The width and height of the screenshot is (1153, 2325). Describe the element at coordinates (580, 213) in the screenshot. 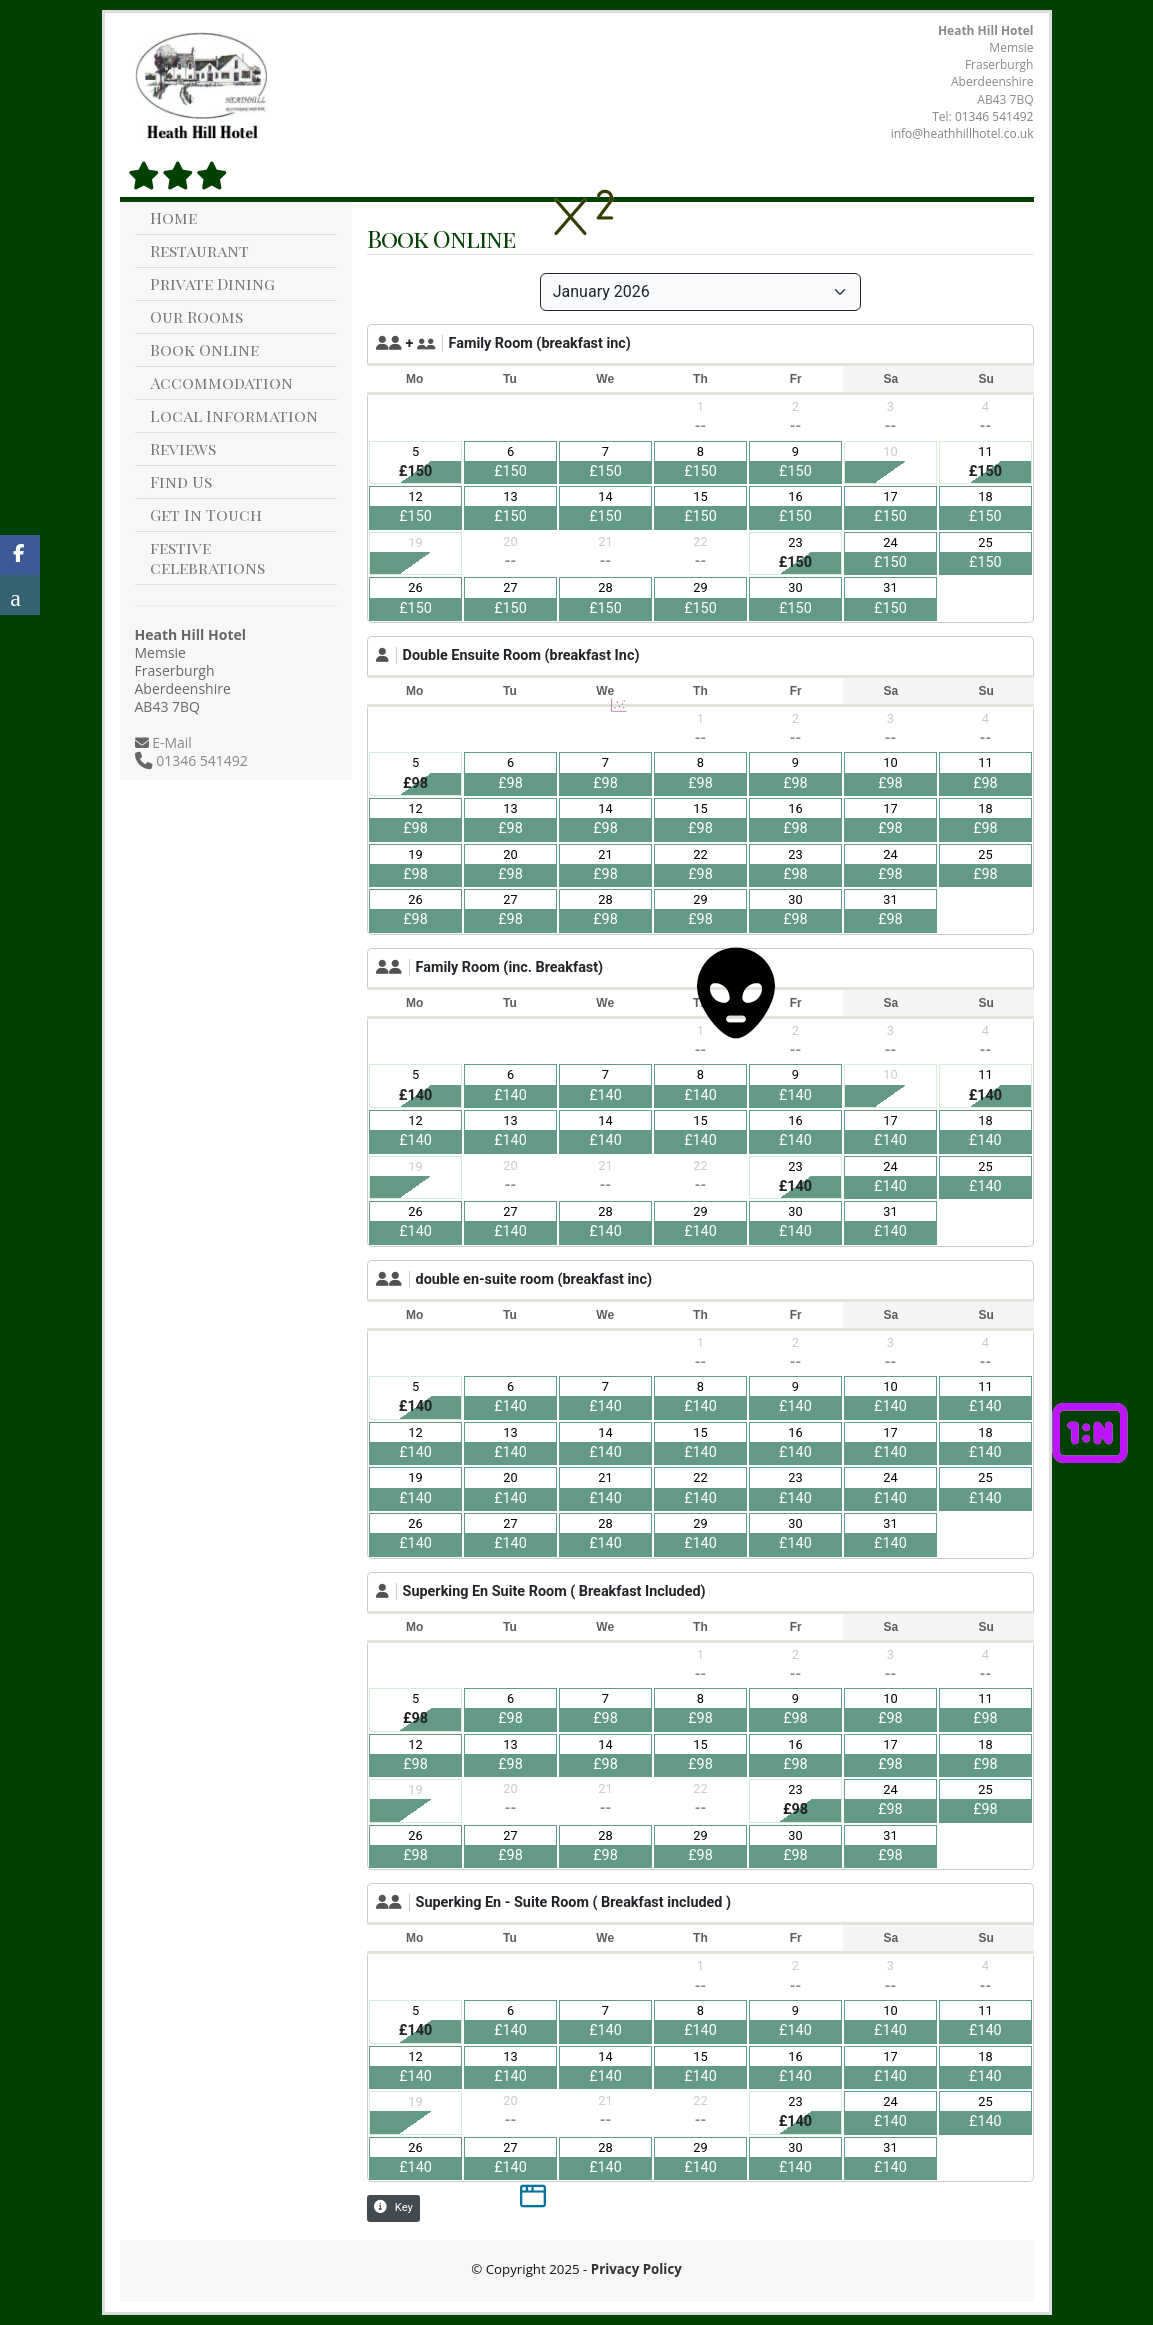

I see `apply superscript formatting to selected text` at that location.